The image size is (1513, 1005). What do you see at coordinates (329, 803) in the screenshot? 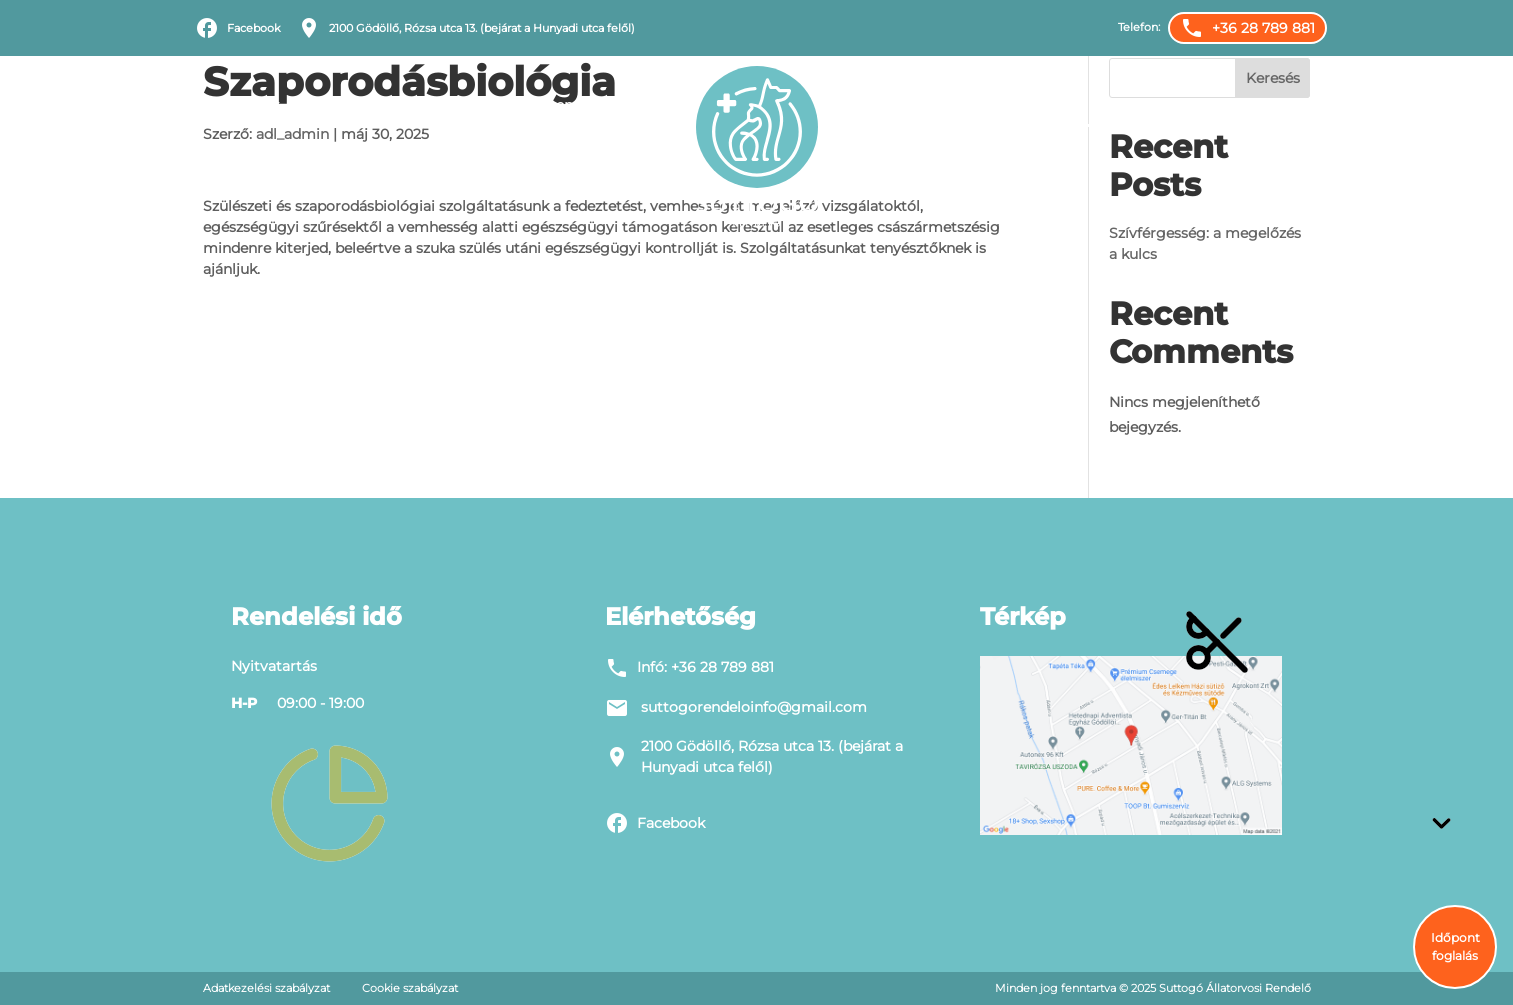
I see `view analytics or statistics breakdown` at bounding box center [329, 803].